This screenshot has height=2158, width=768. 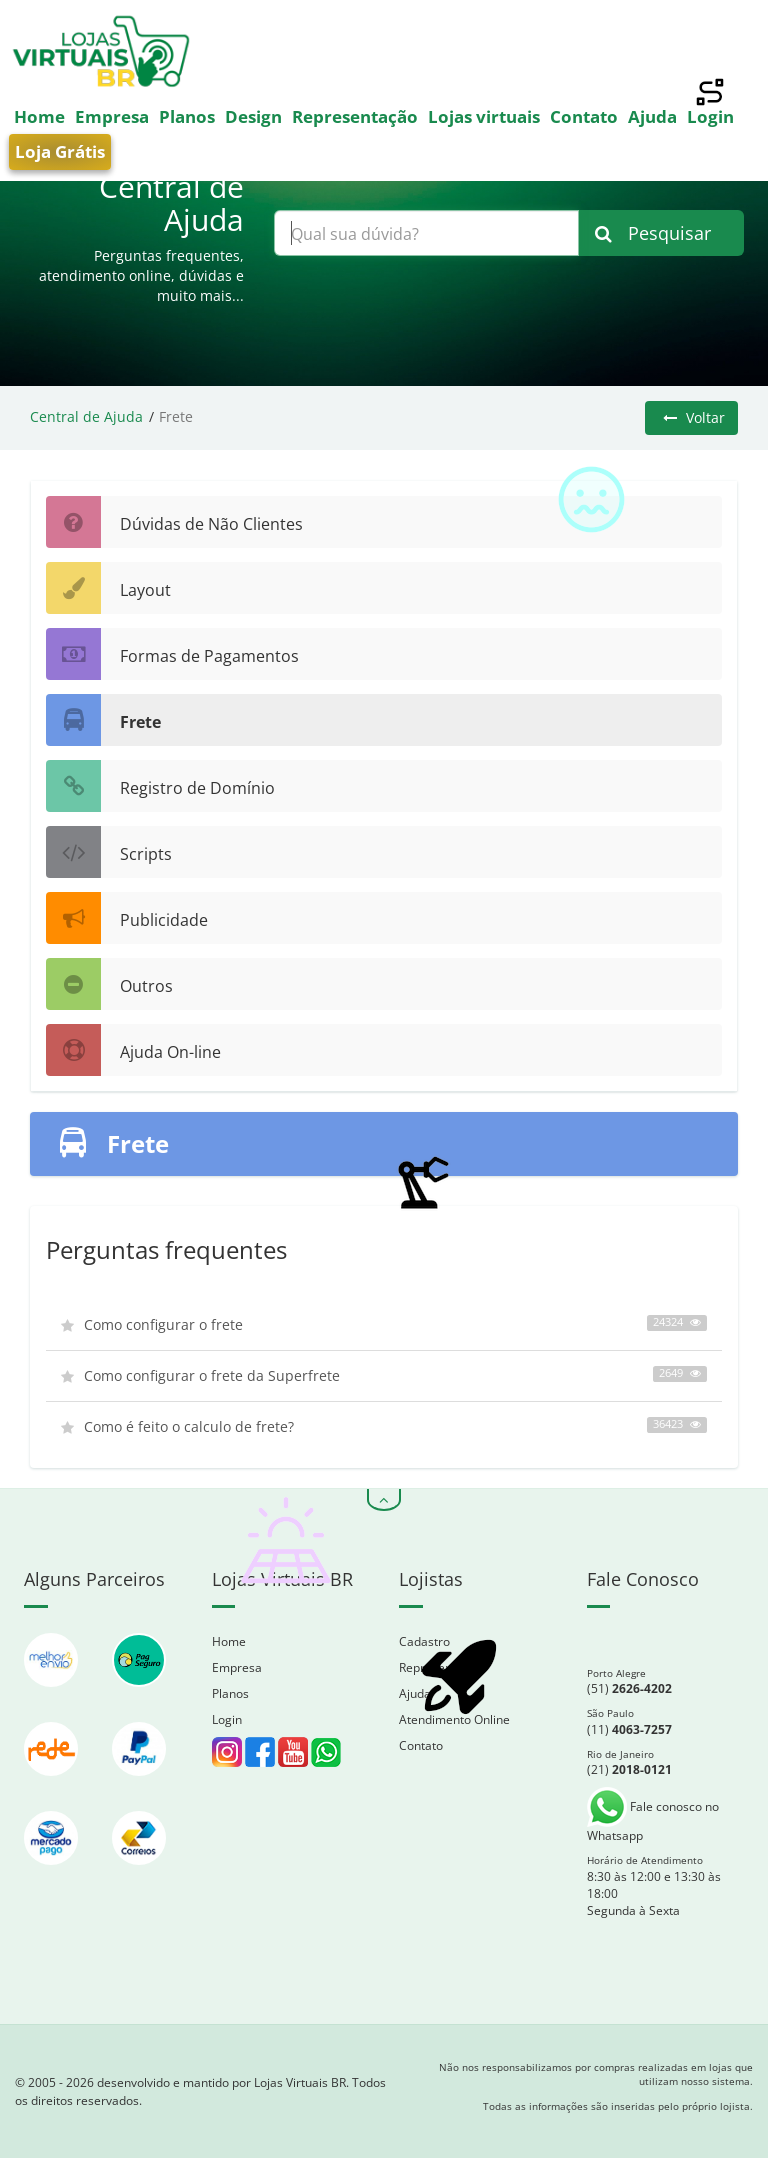 I want to click on access manufacturing or industrial settings, so click(x=423, y=1183).